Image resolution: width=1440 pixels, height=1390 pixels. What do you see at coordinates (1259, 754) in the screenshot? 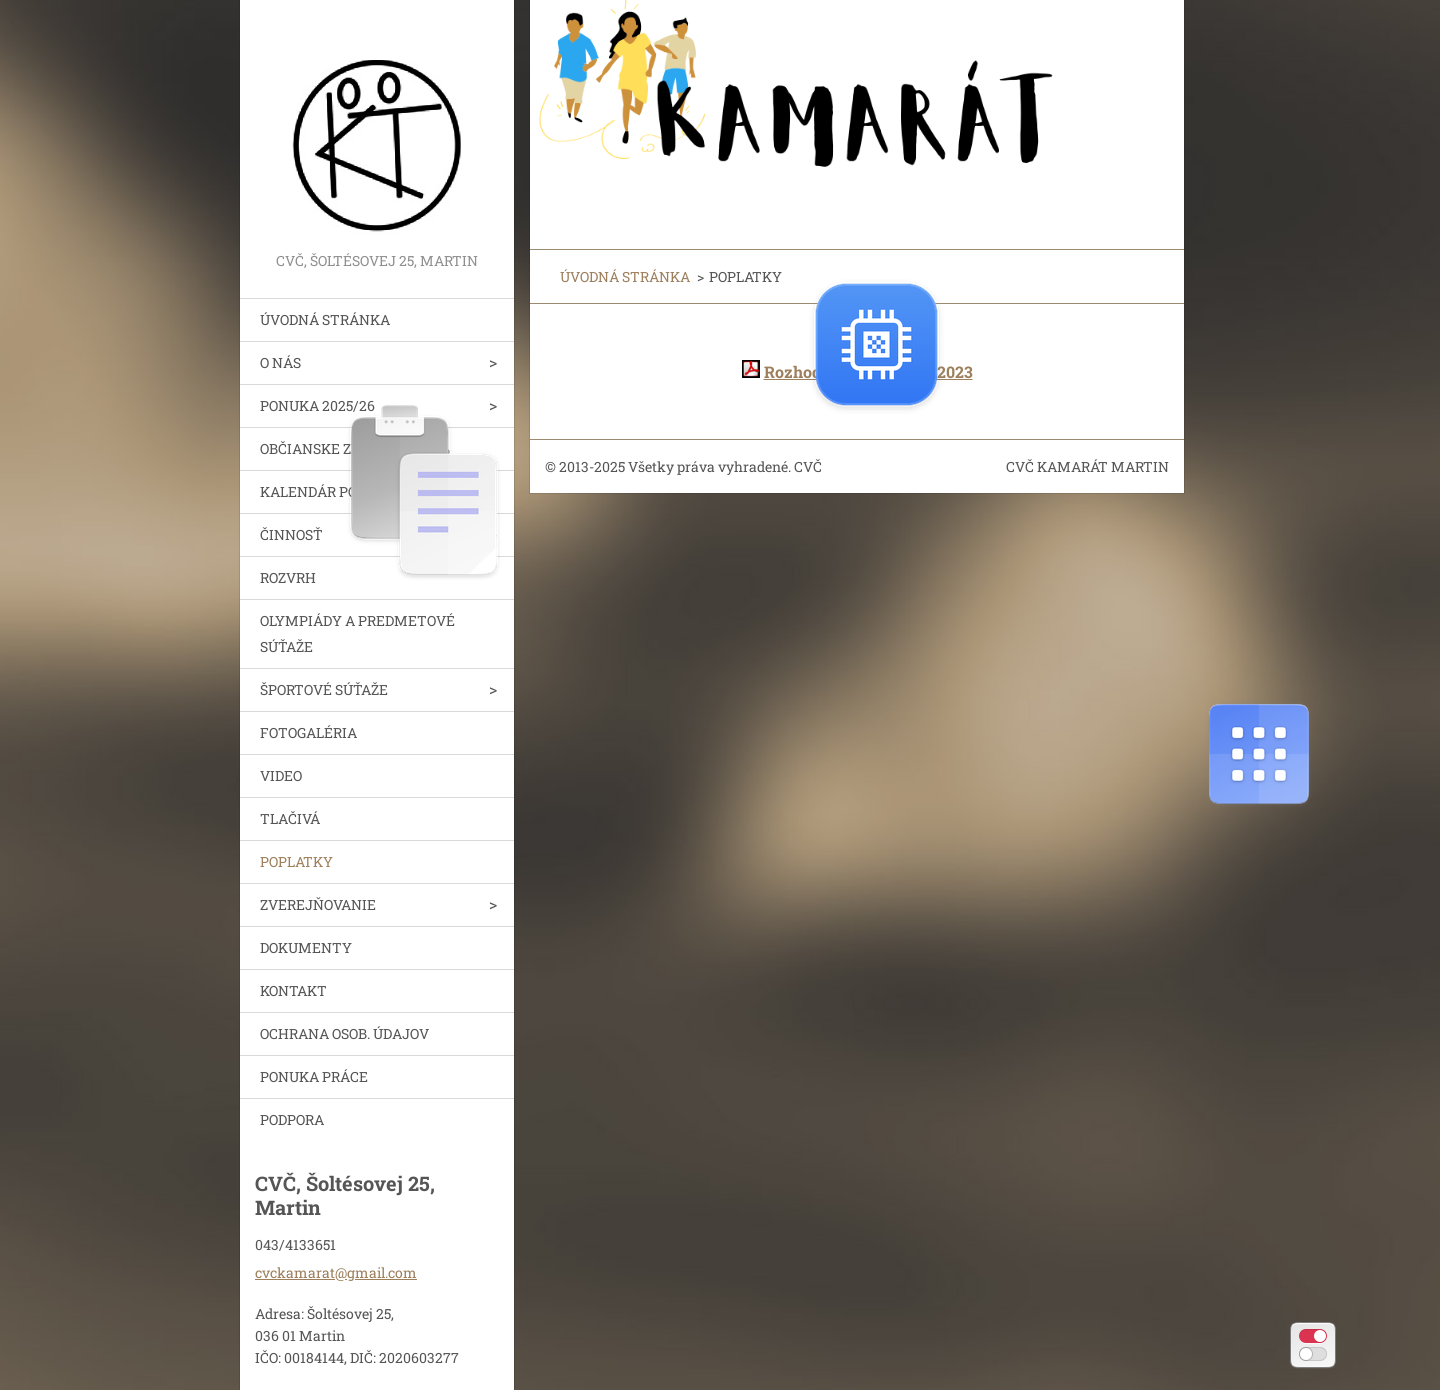
I see `open the app drawer or launcher` at bounding box center [1259, 754].